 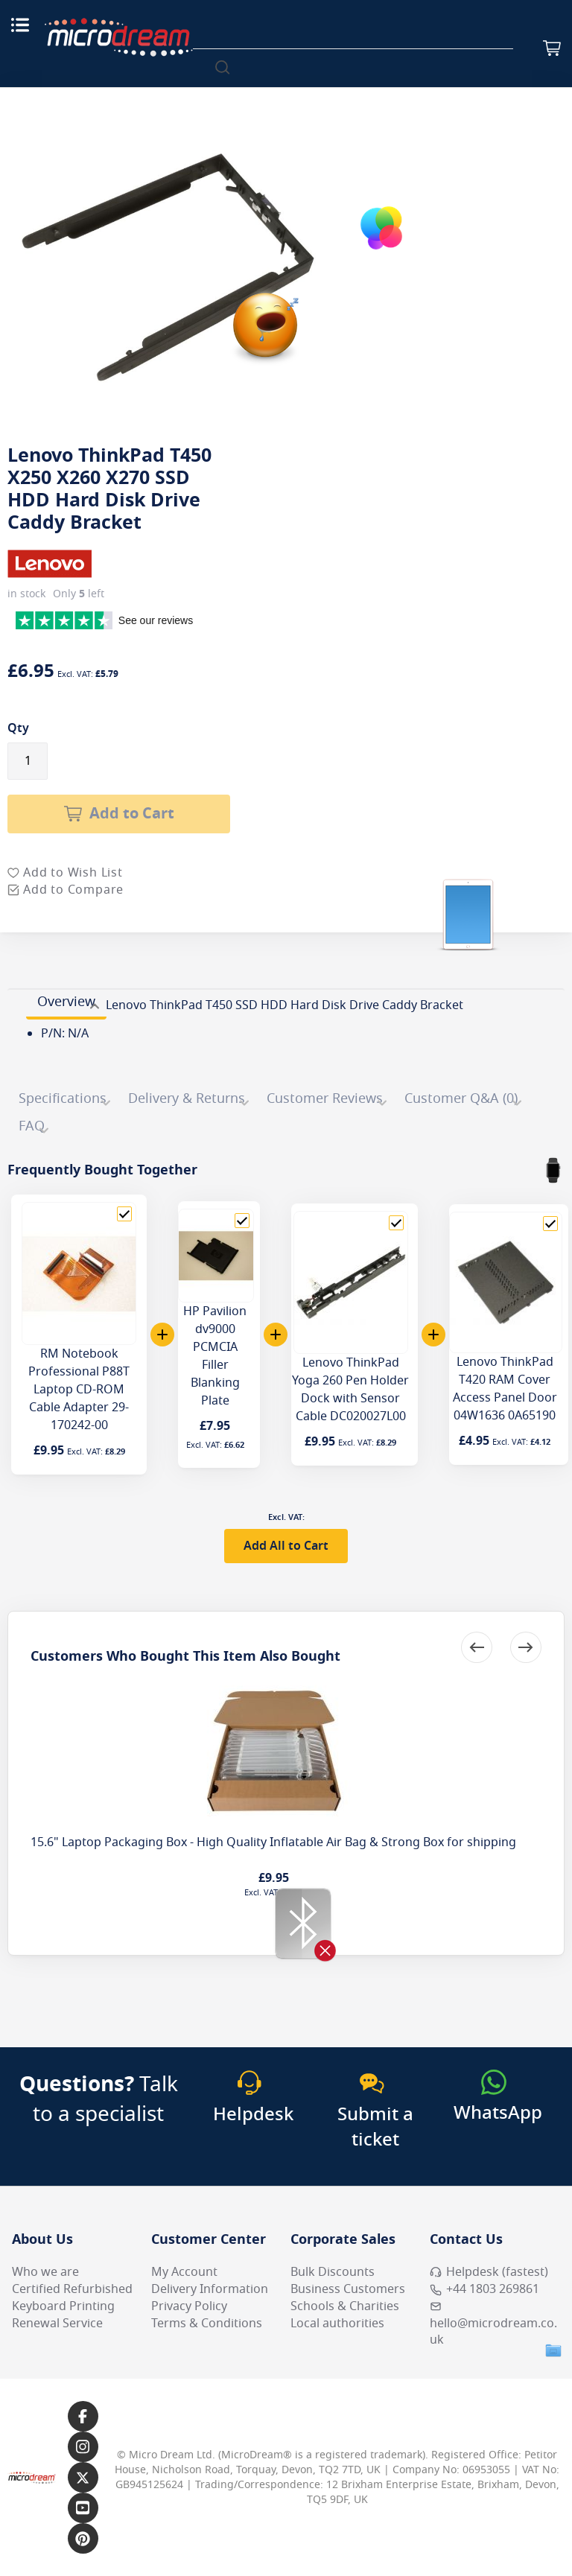 I want to click on apple watch device icon, so click(x=553, y=1170).